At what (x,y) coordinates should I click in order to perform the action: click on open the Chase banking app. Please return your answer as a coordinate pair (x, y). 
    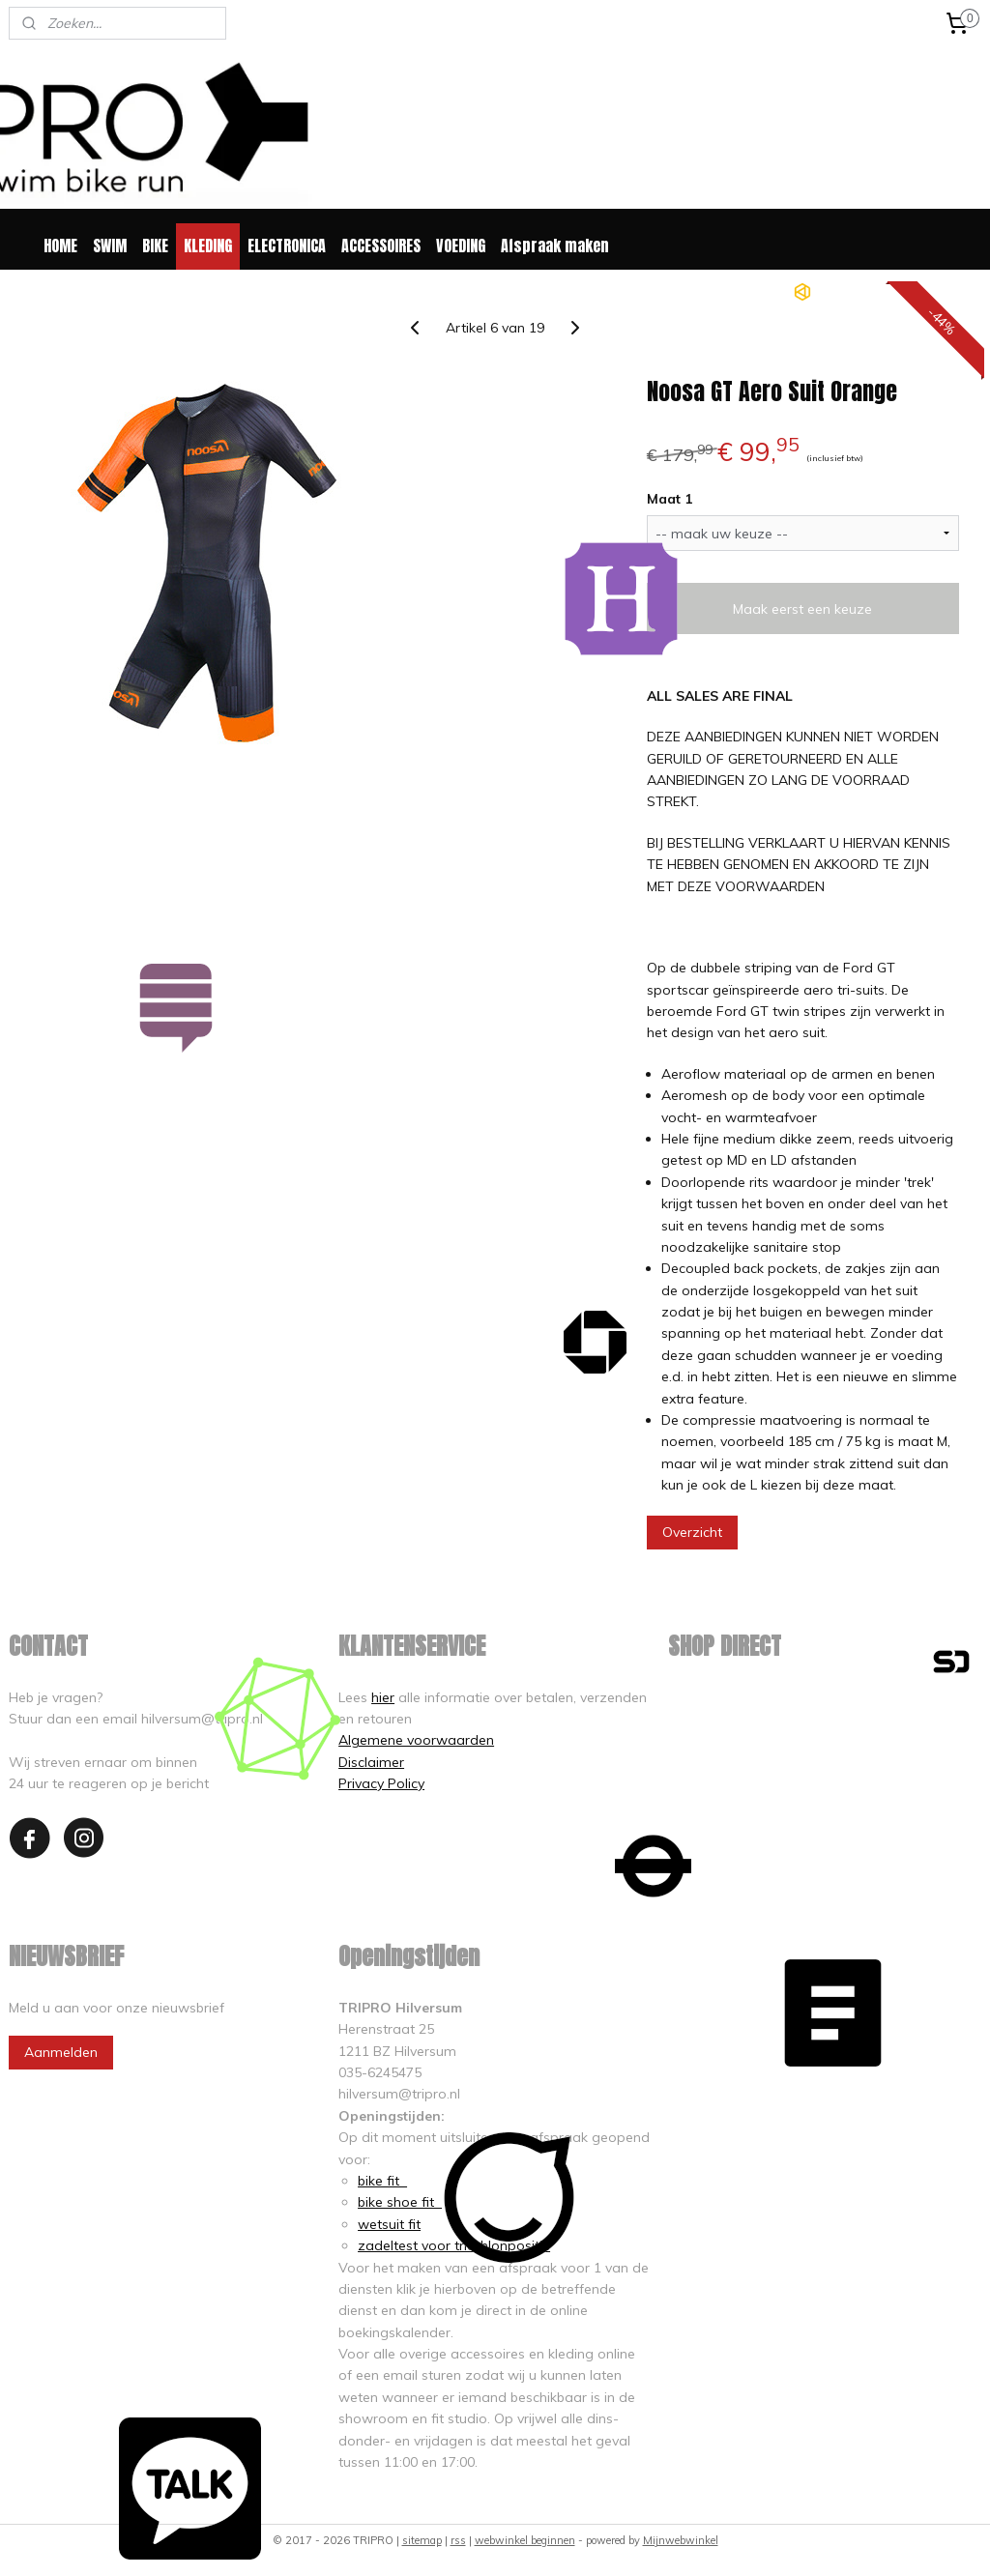
    Looking at the image, I should click on (595, 1342).